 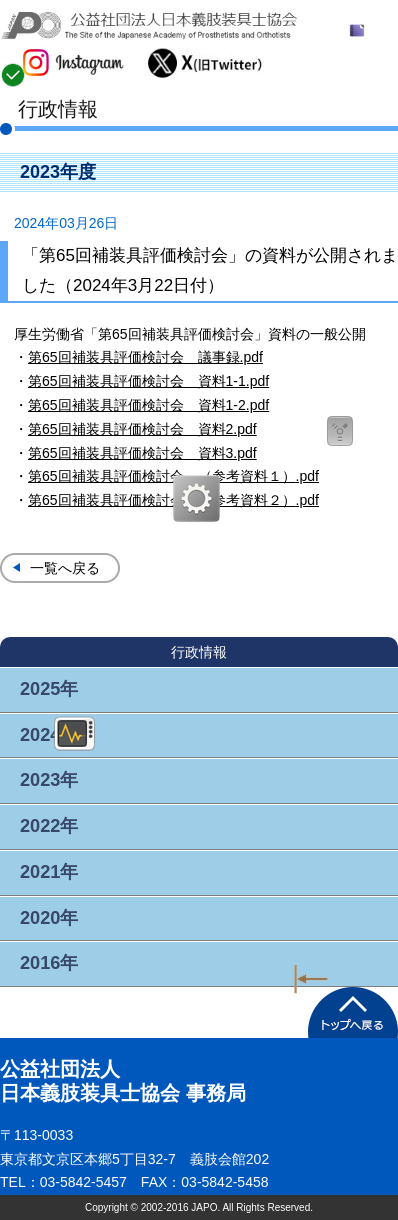 What do you see at coordinates (74, 733) in the screenshot?
I see `open htop system monitor application` at bounding box center [74, 733].